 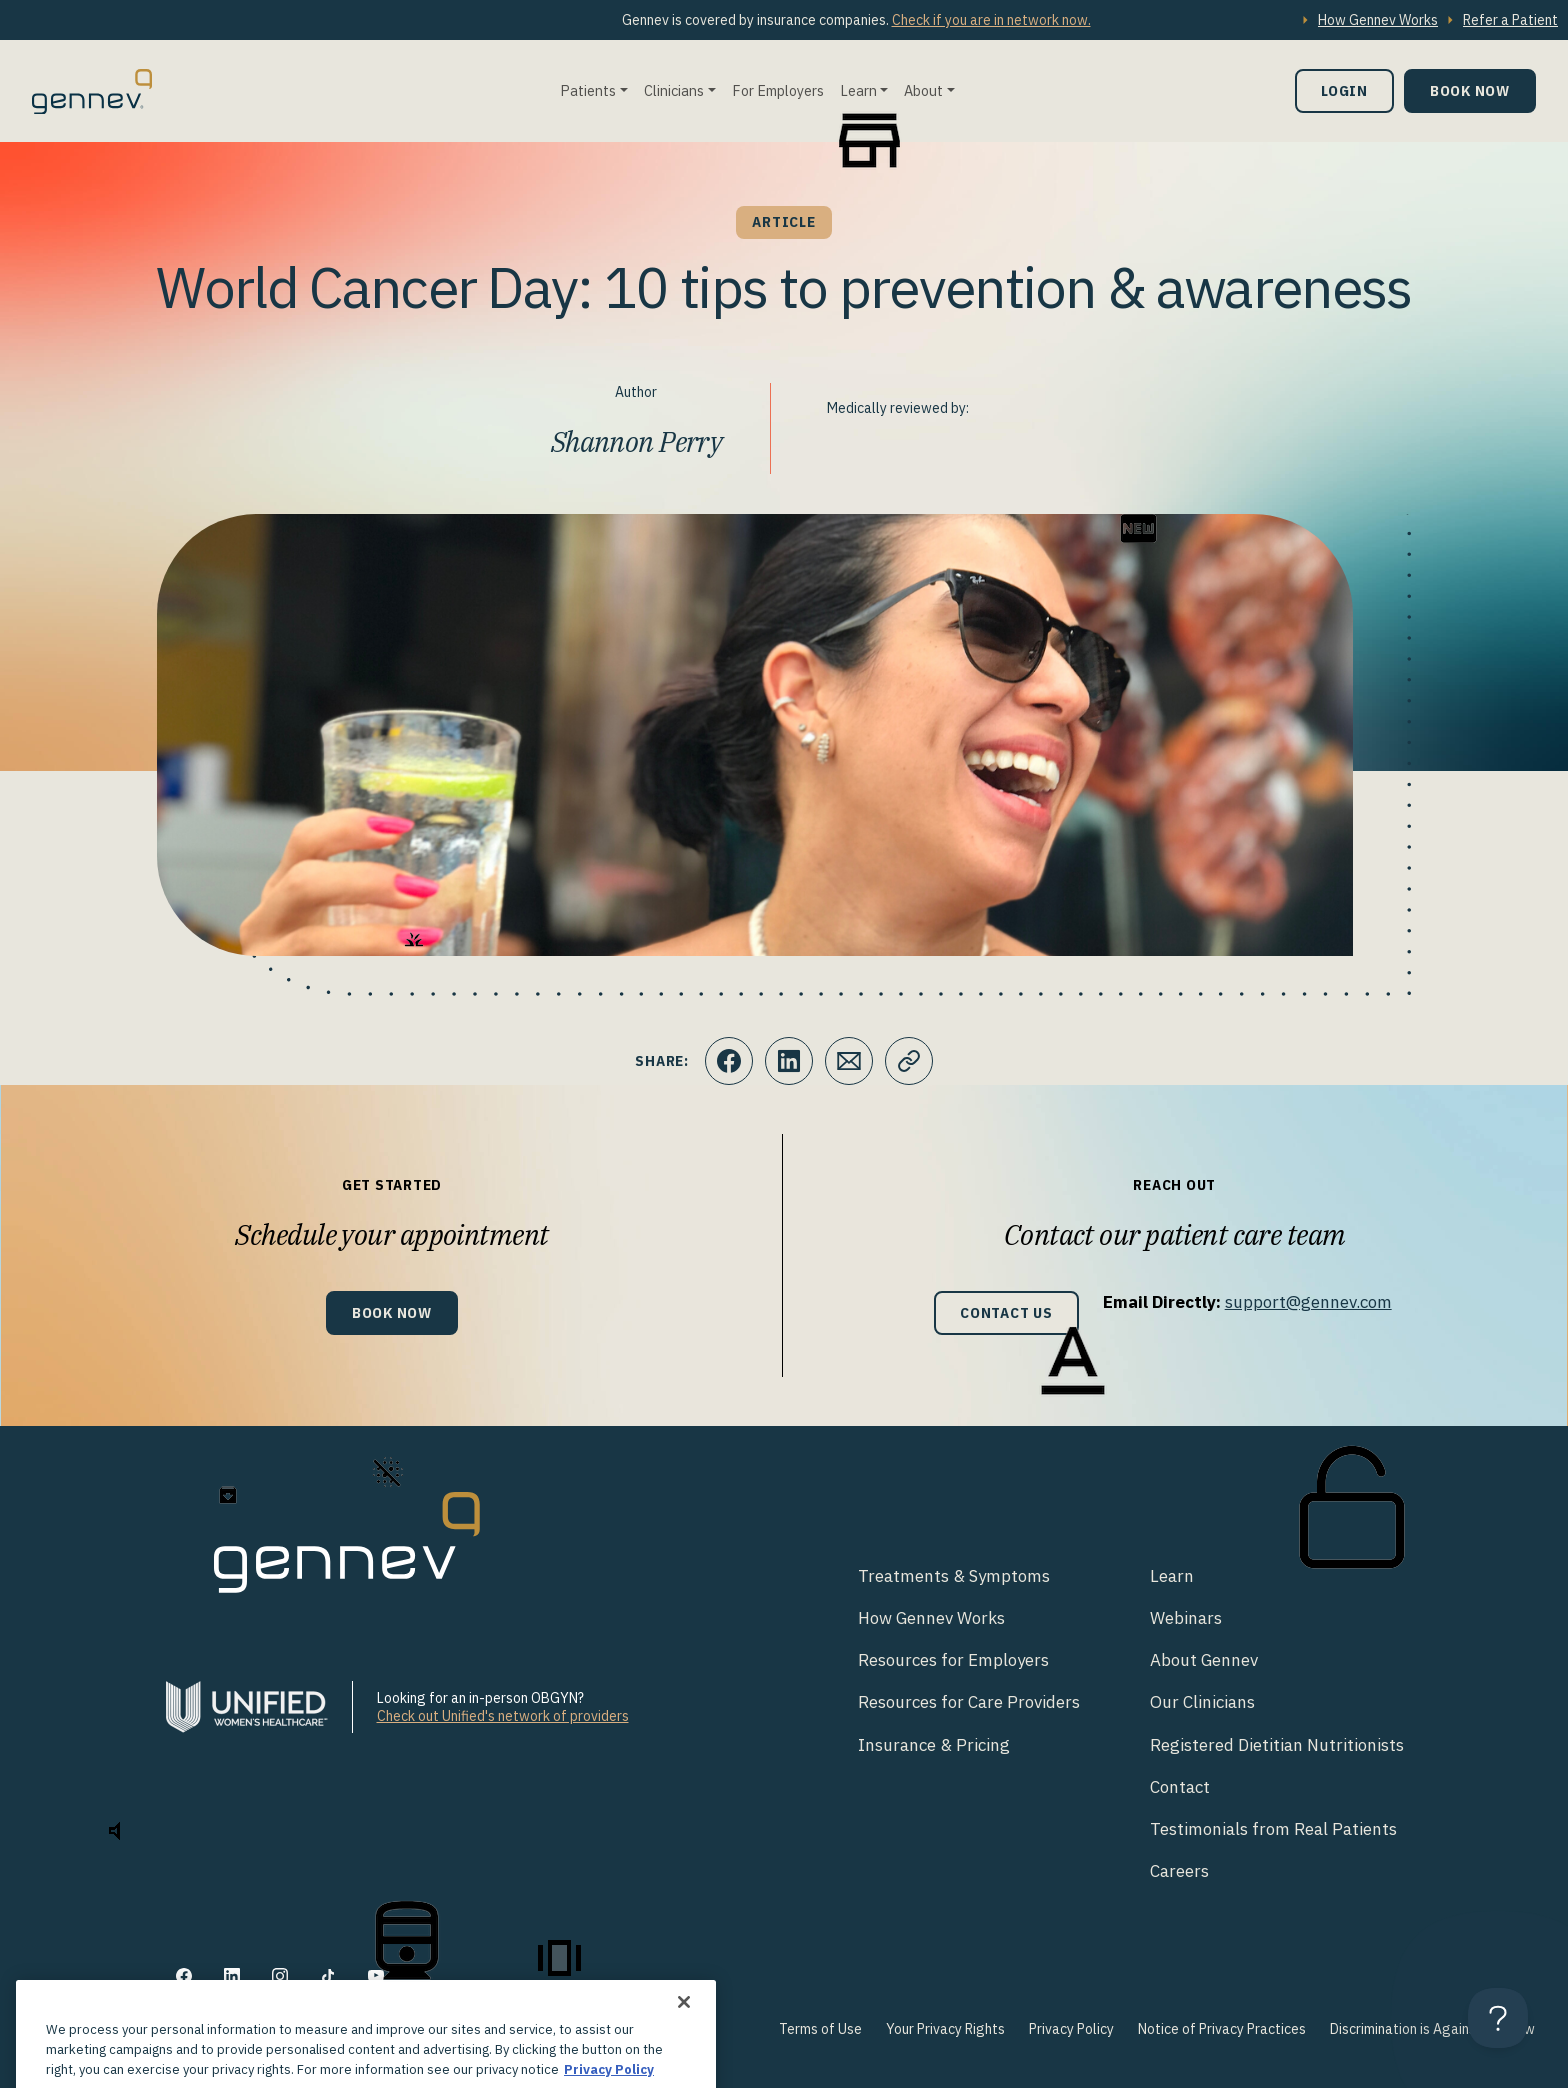 What do you see at coordinates (407, 1944) in the screenshot?
I see `get railway or train directions` at bounding box center [407, 1944].